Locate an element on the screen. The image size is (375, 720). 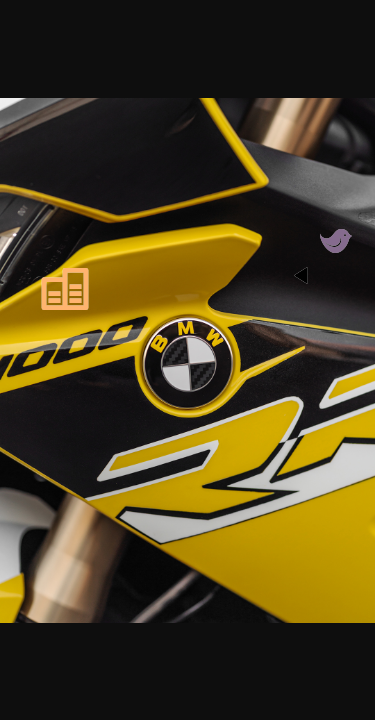
play media in reverse is located at coordinates (302, 275).